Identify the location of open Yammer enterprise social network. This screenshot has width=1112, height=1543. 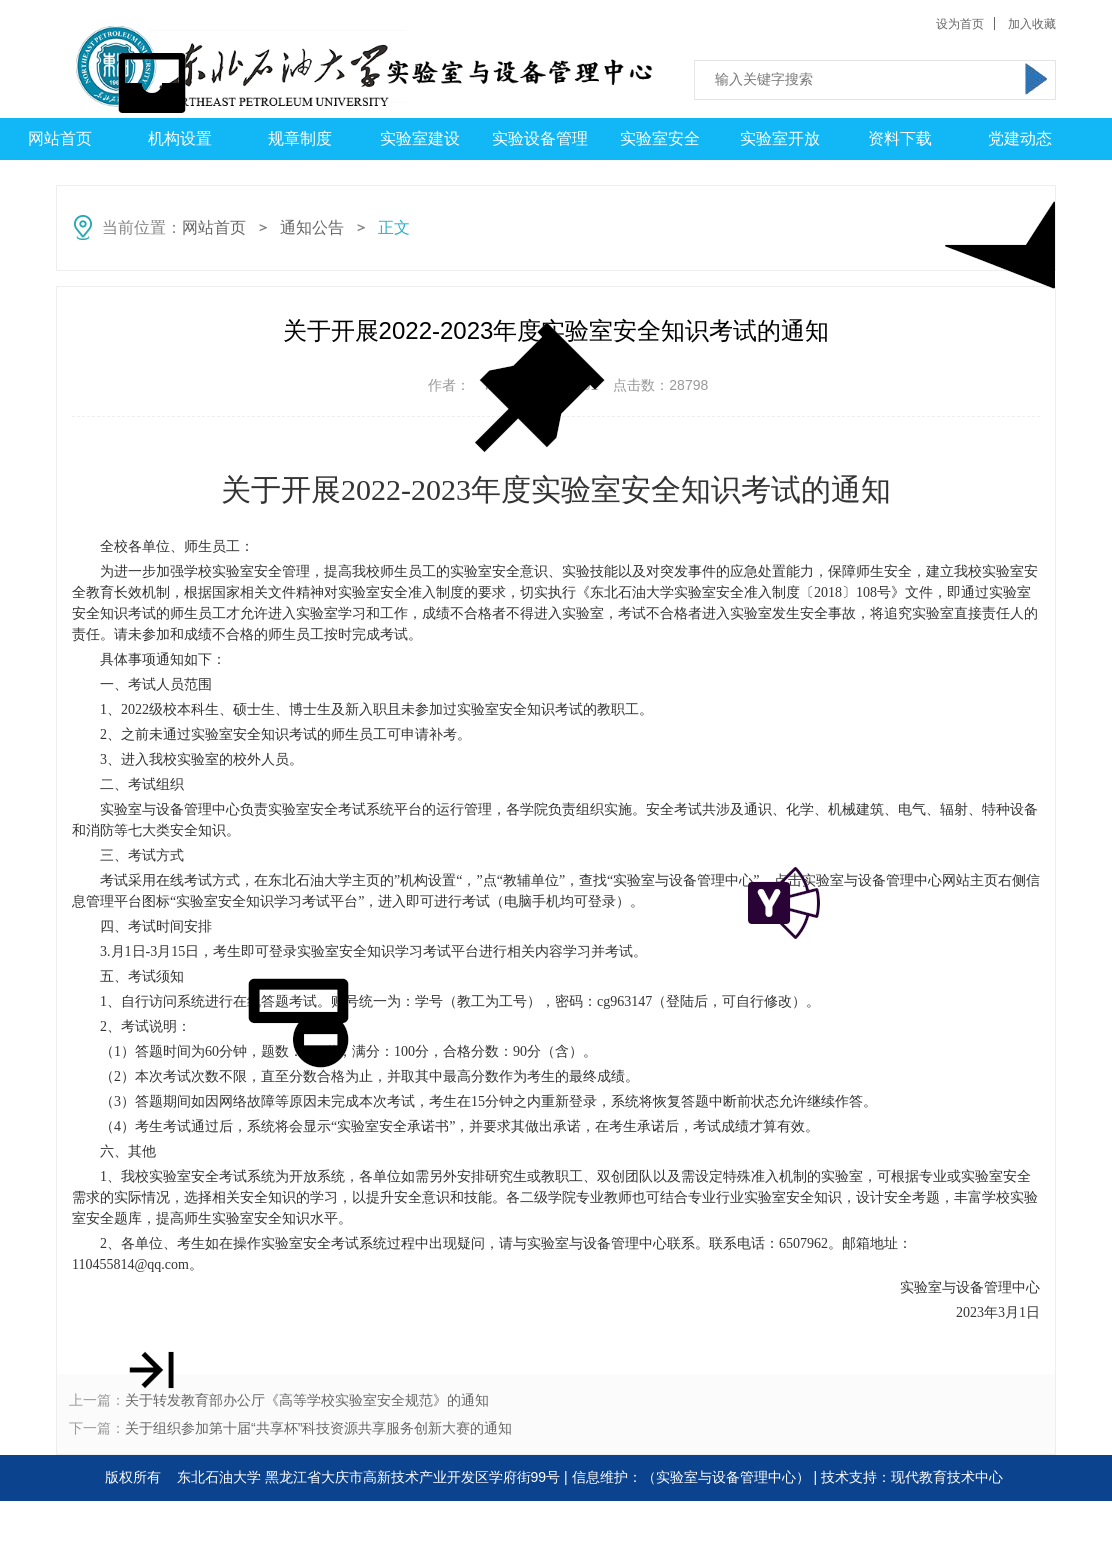
(784, 903).